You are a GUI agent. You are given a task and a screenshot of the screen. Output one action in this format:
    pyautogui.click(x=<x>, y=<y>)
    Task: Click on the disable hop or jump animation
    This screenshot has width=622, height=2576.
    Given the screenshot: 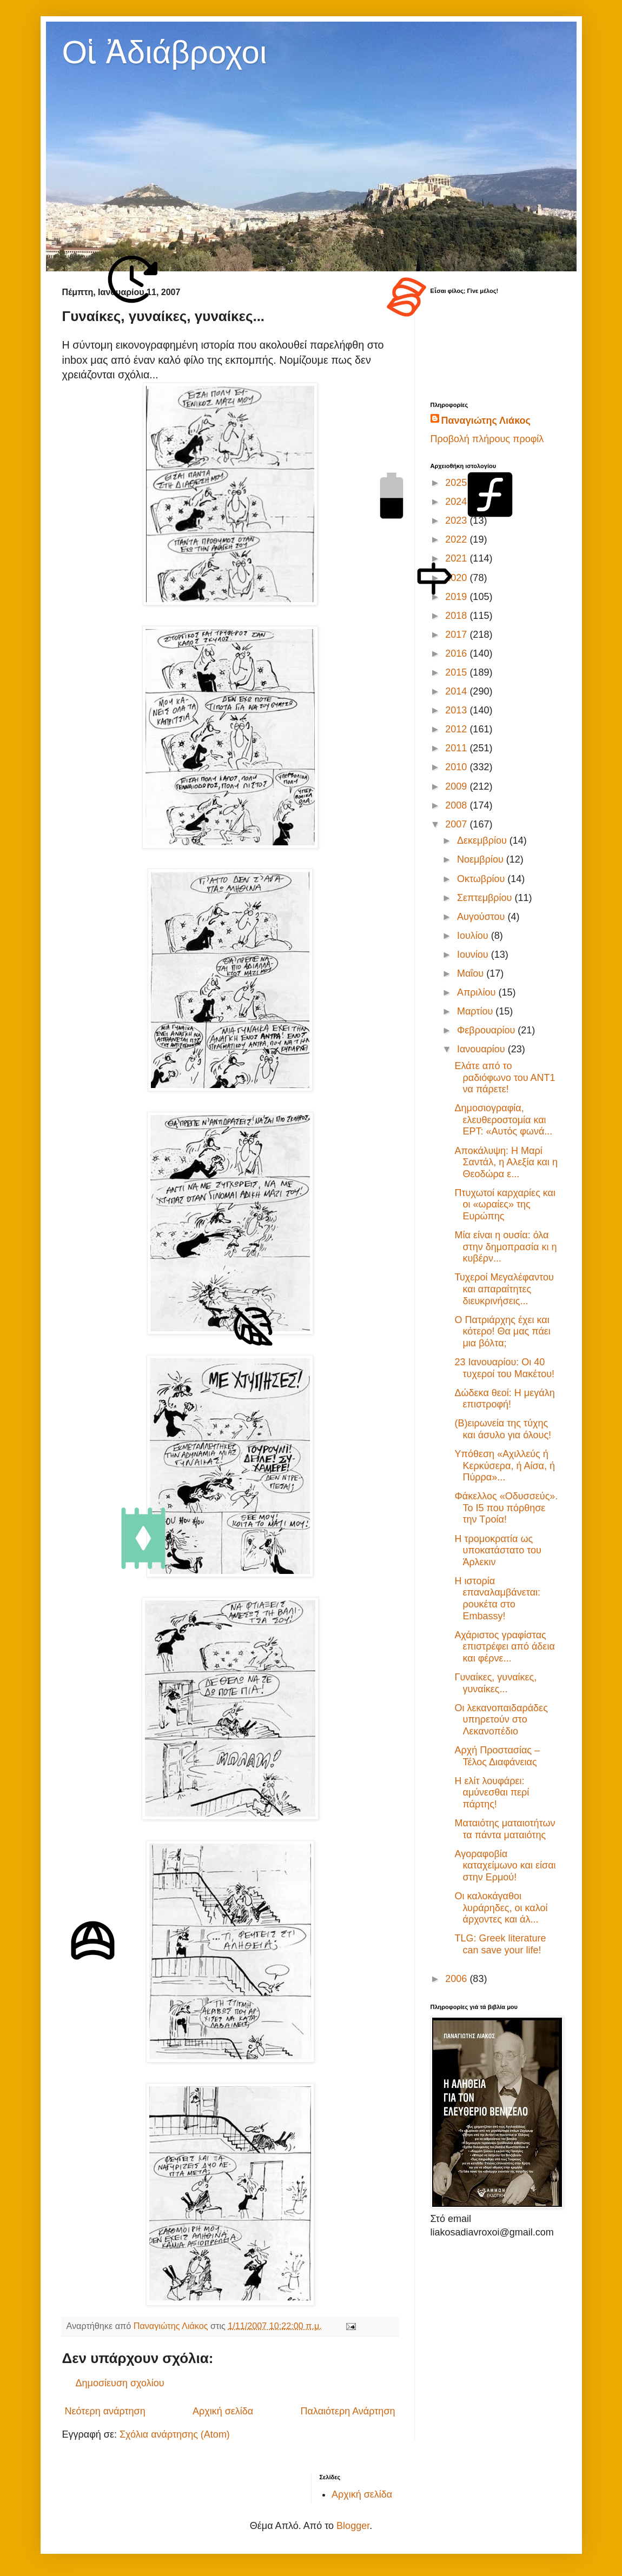 What is the action you would take?
    pyautogui.click(x=253, y=1326)
    